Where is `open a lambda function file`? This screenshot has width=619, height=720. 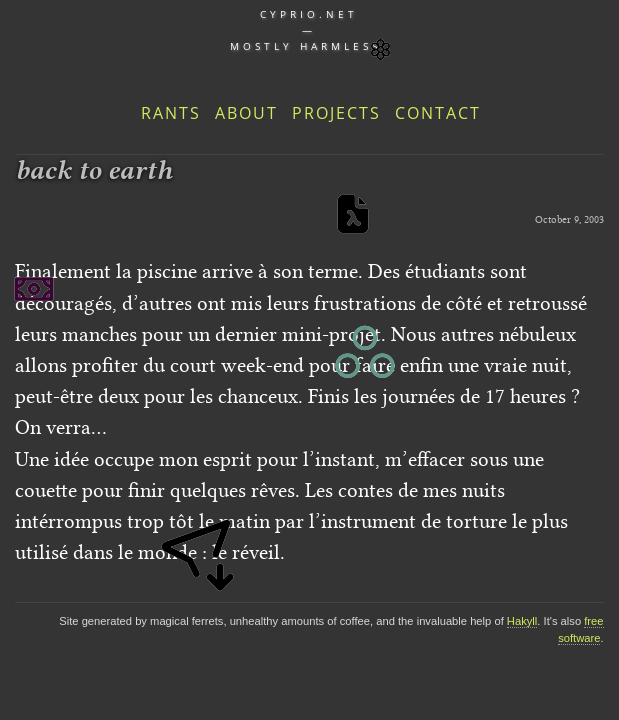
open a lambda function file is located at coordinates (353, 214).